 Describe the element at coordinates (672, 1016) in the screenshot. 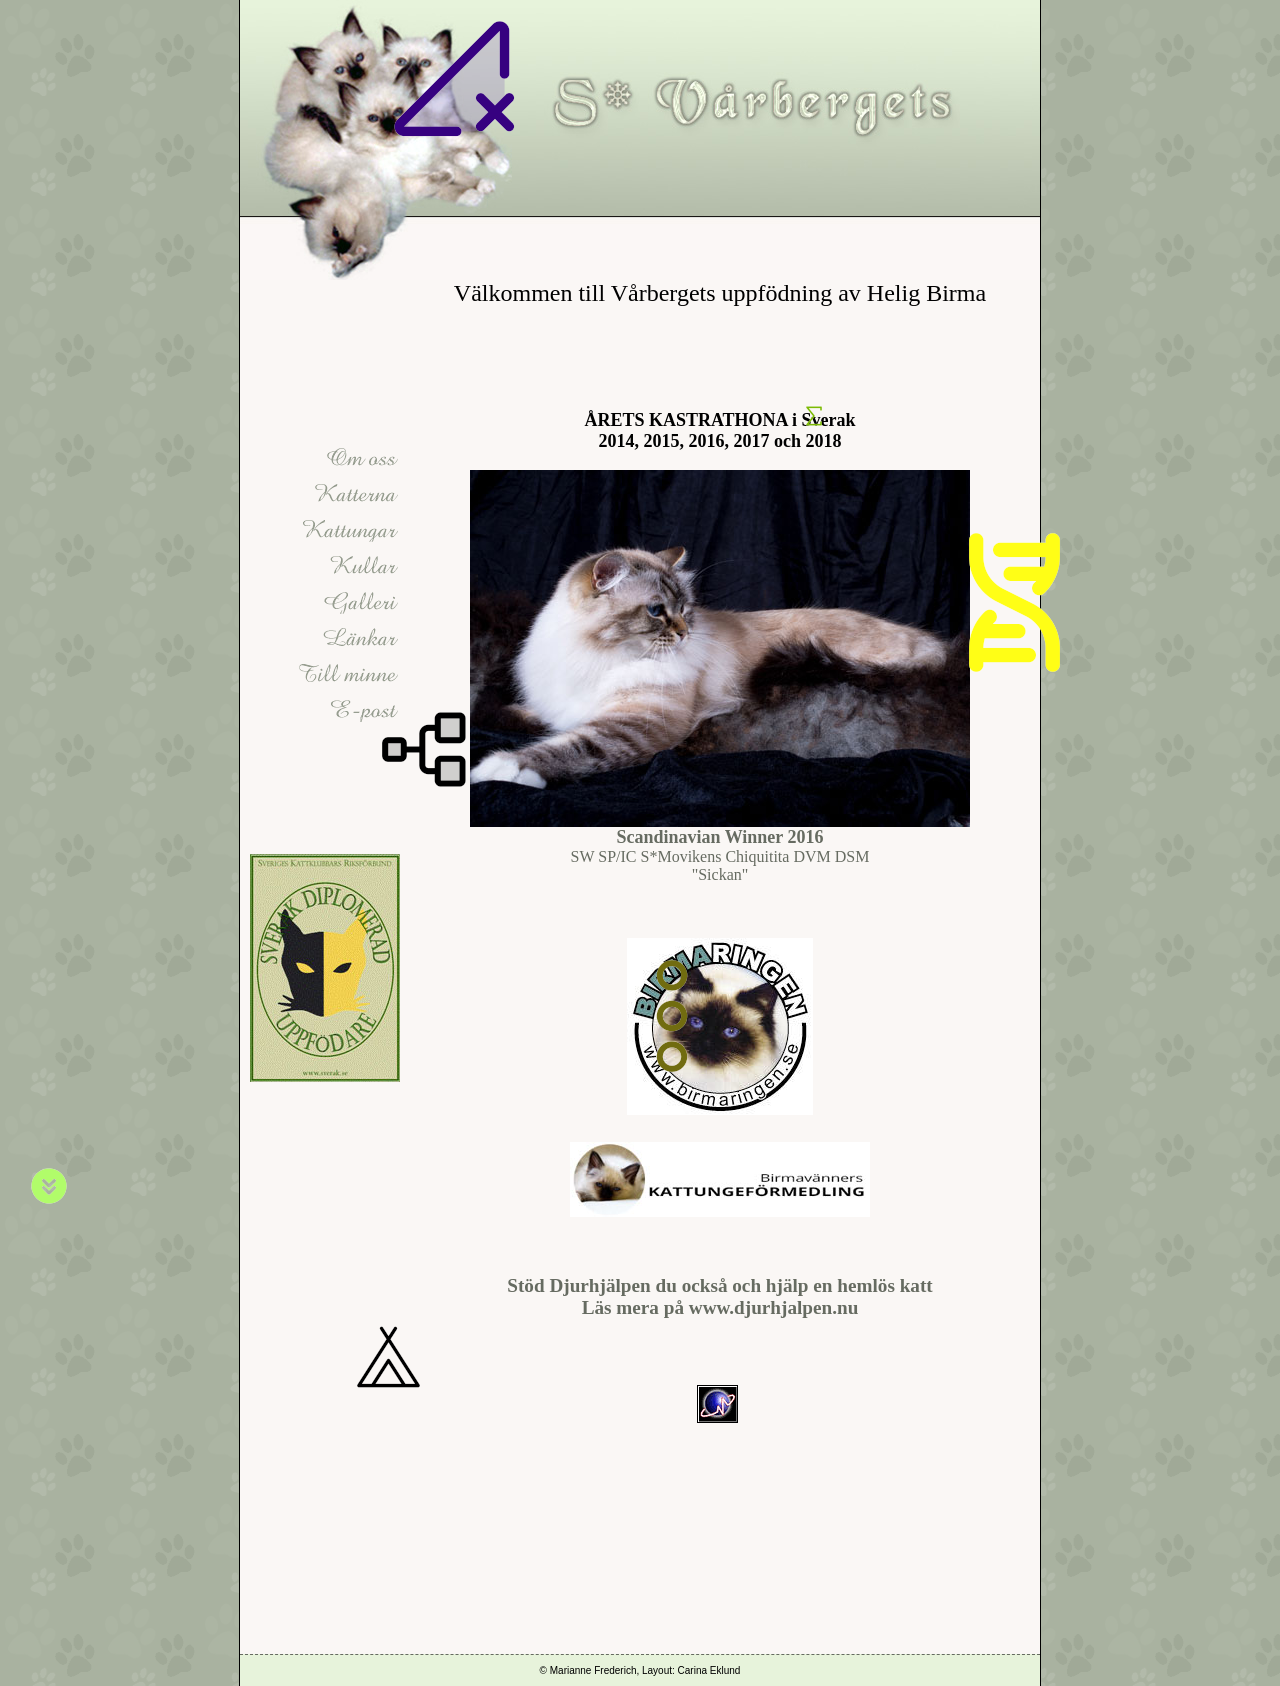

I see `open more options menu` at that location.